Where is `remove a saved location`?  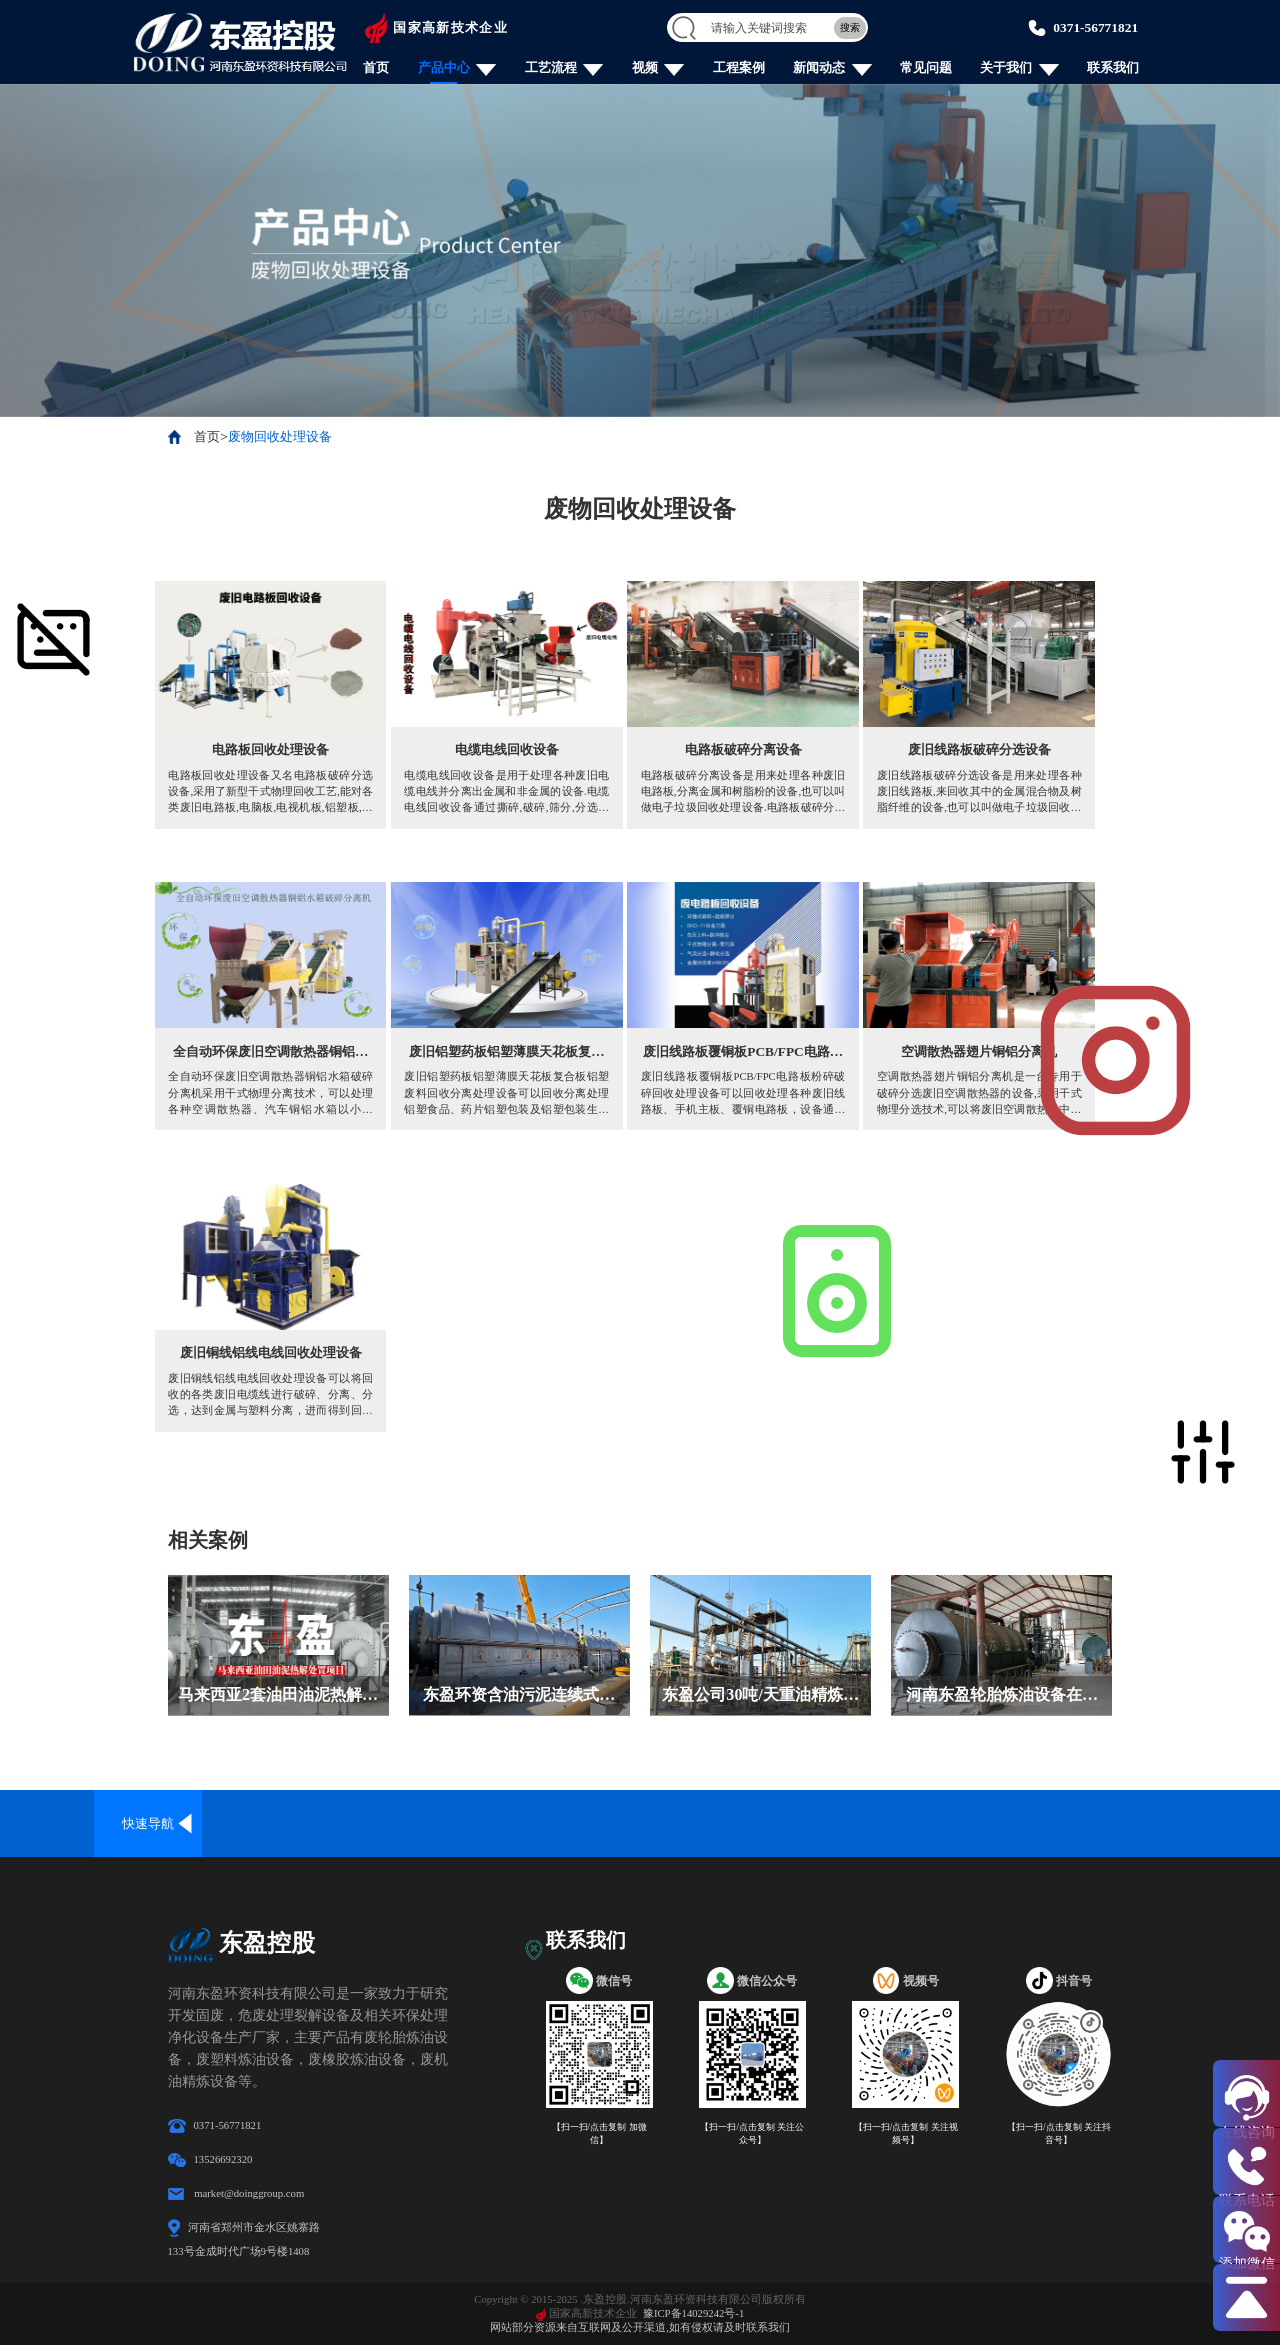 remove a saved location is located at coordinates (534, 1950).